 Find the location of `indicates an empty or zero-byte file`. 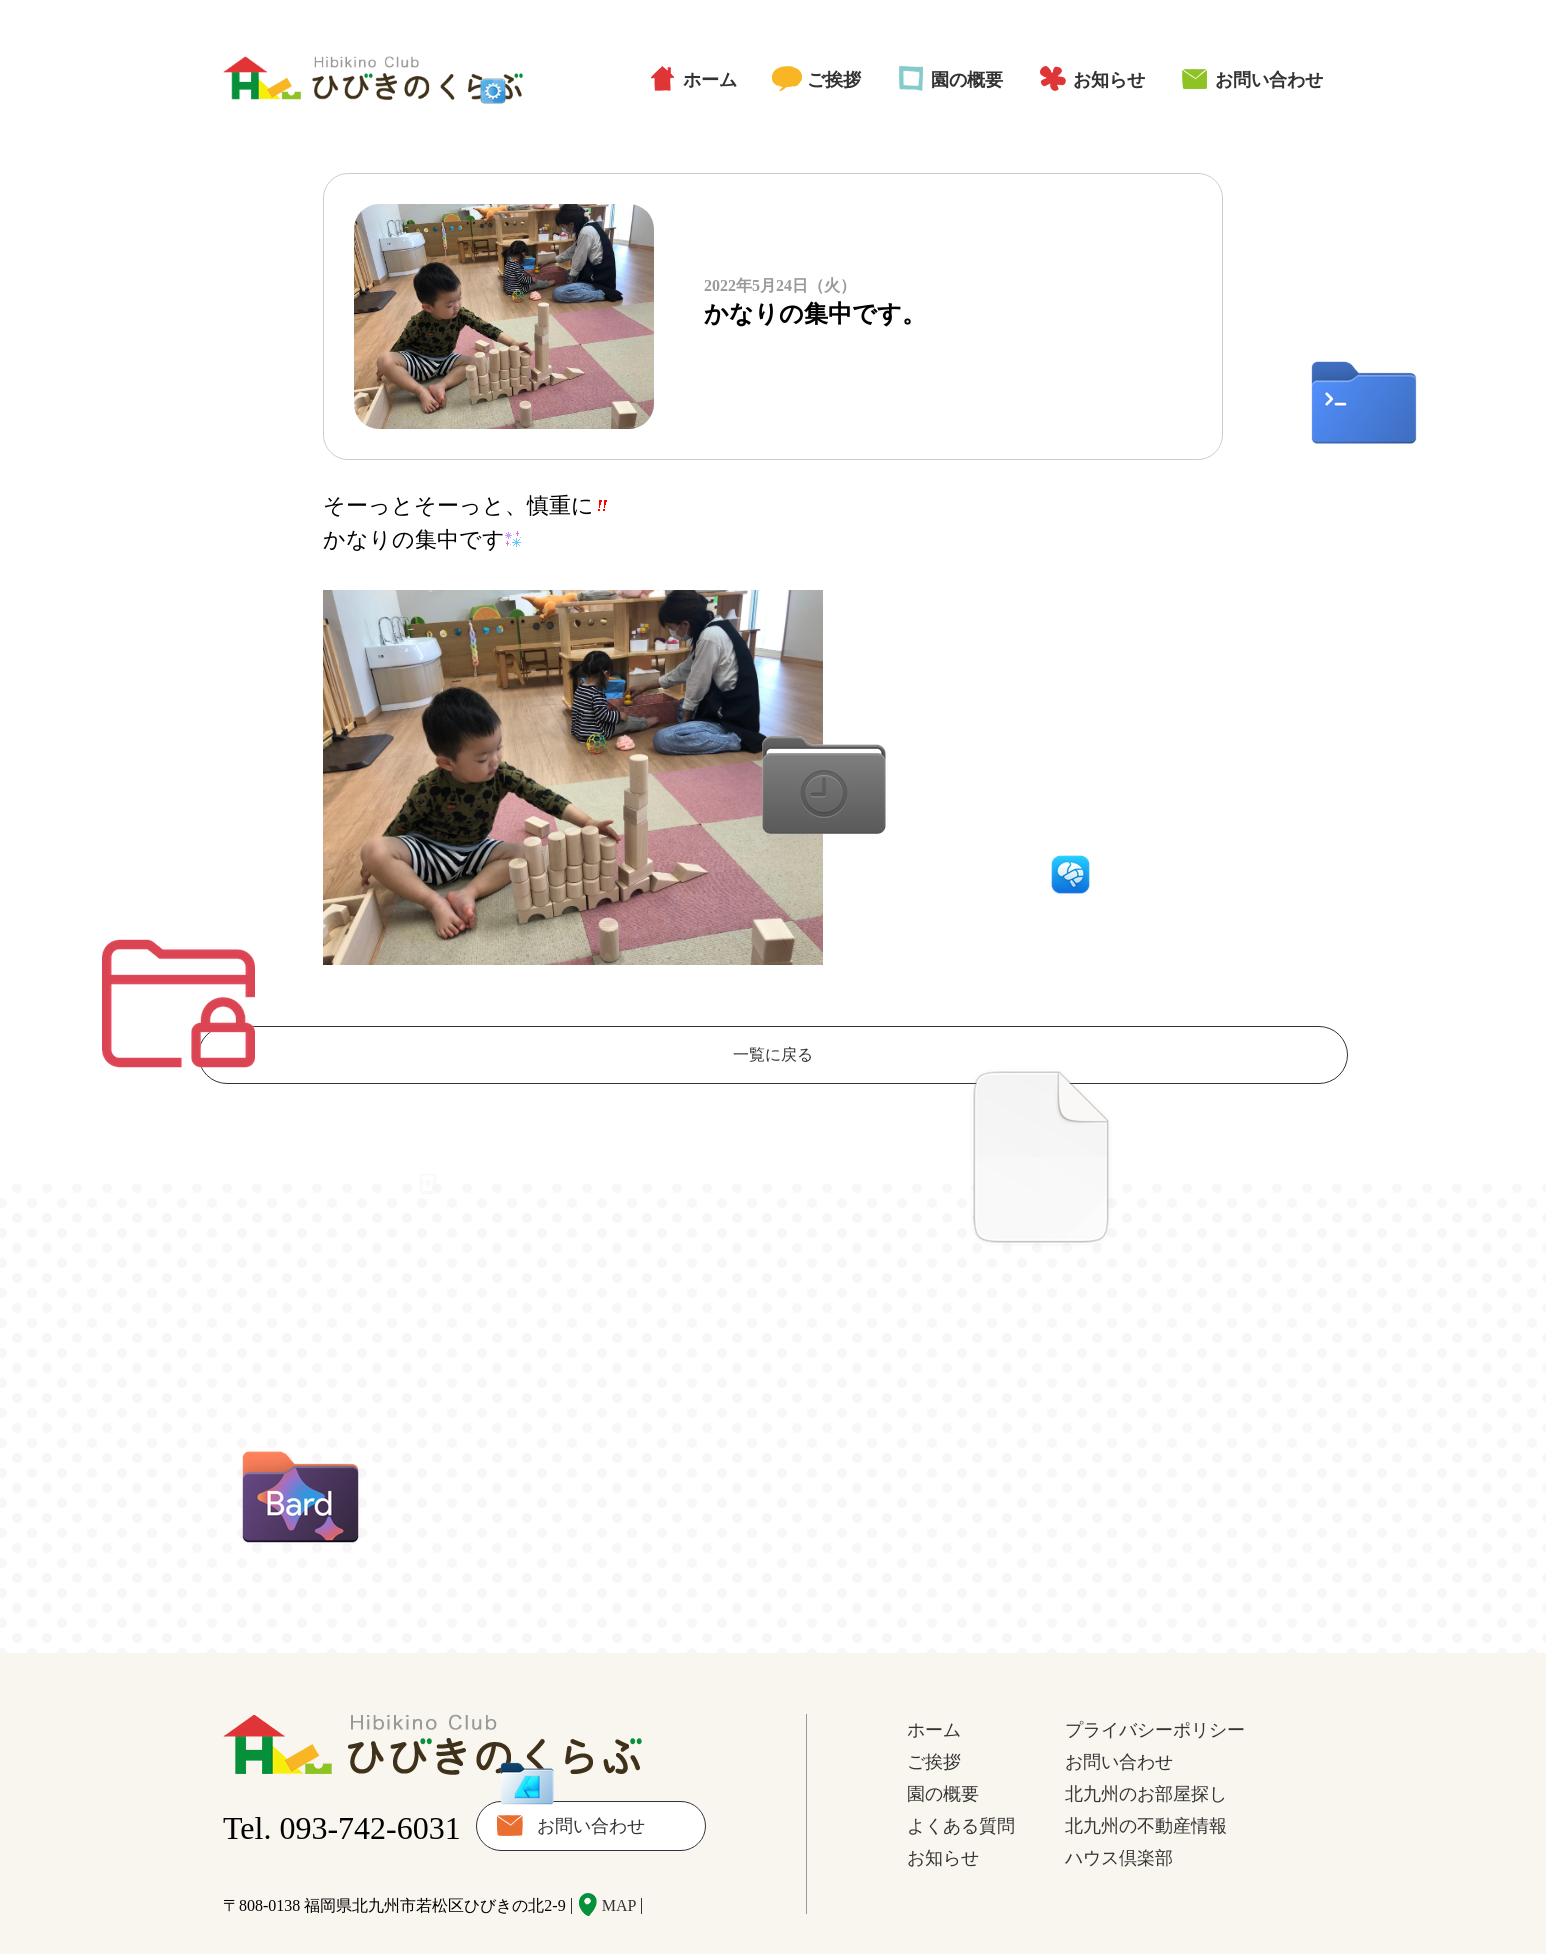

indicates an empty or zero-byte file is located at coordinates (1041, 1157).